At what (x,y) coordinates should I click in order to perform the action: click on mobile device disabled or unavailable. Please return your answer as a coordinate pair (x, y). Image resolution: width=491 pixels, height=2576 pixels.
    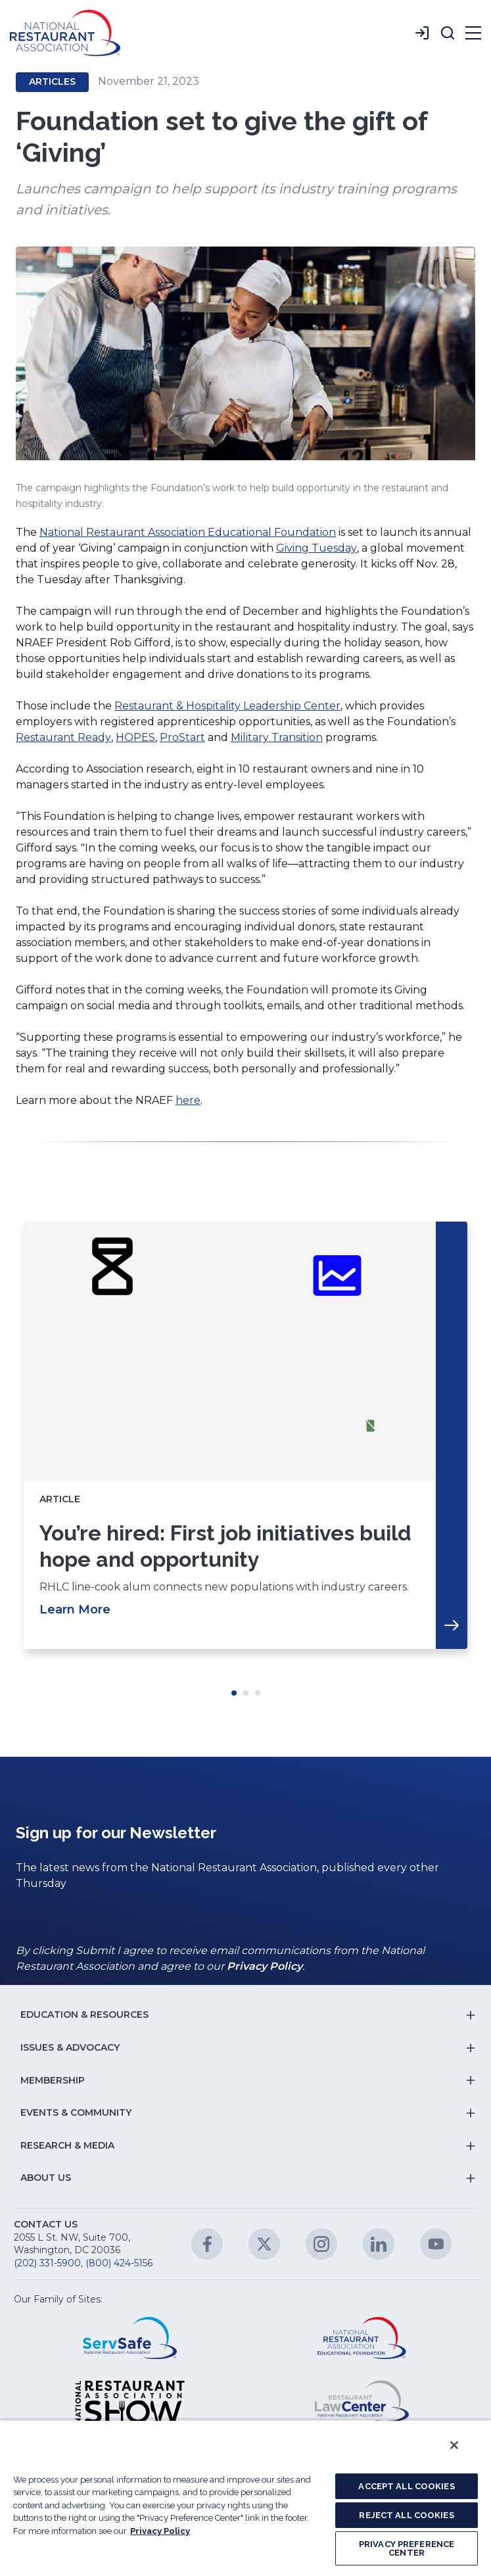
    Looking at the image, I should click on (370, 1425).